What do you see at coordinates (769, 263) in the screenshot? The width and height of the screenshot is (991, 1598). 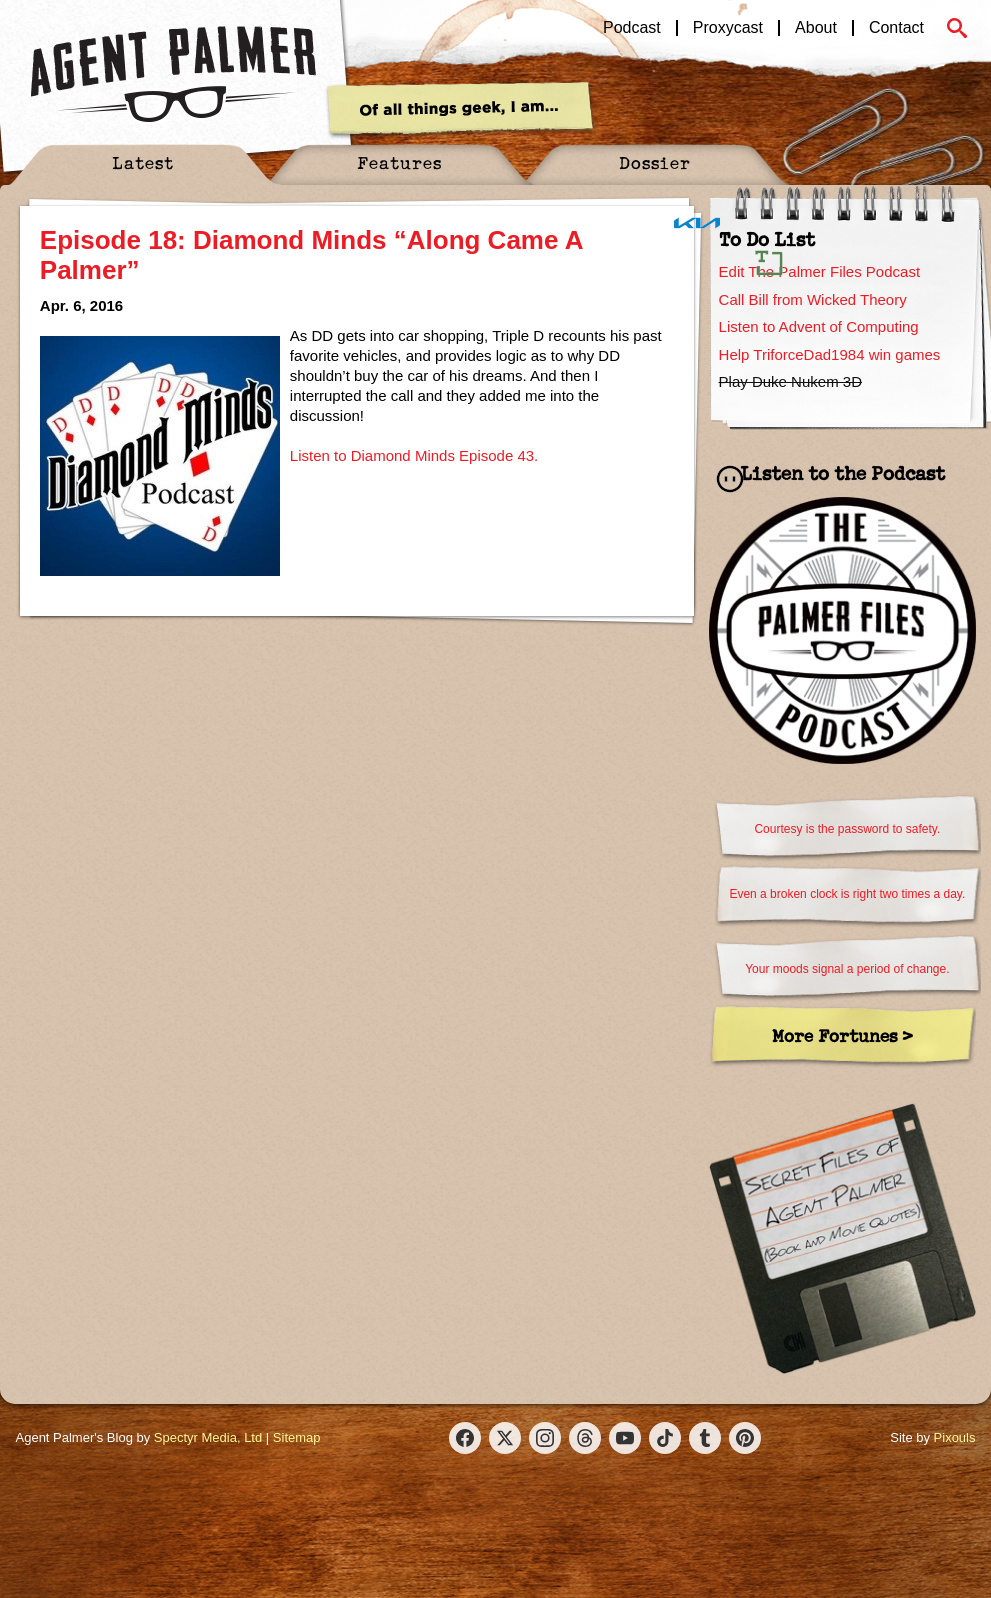 I see `insert a text block or text box` at bounding box center [769, 263].